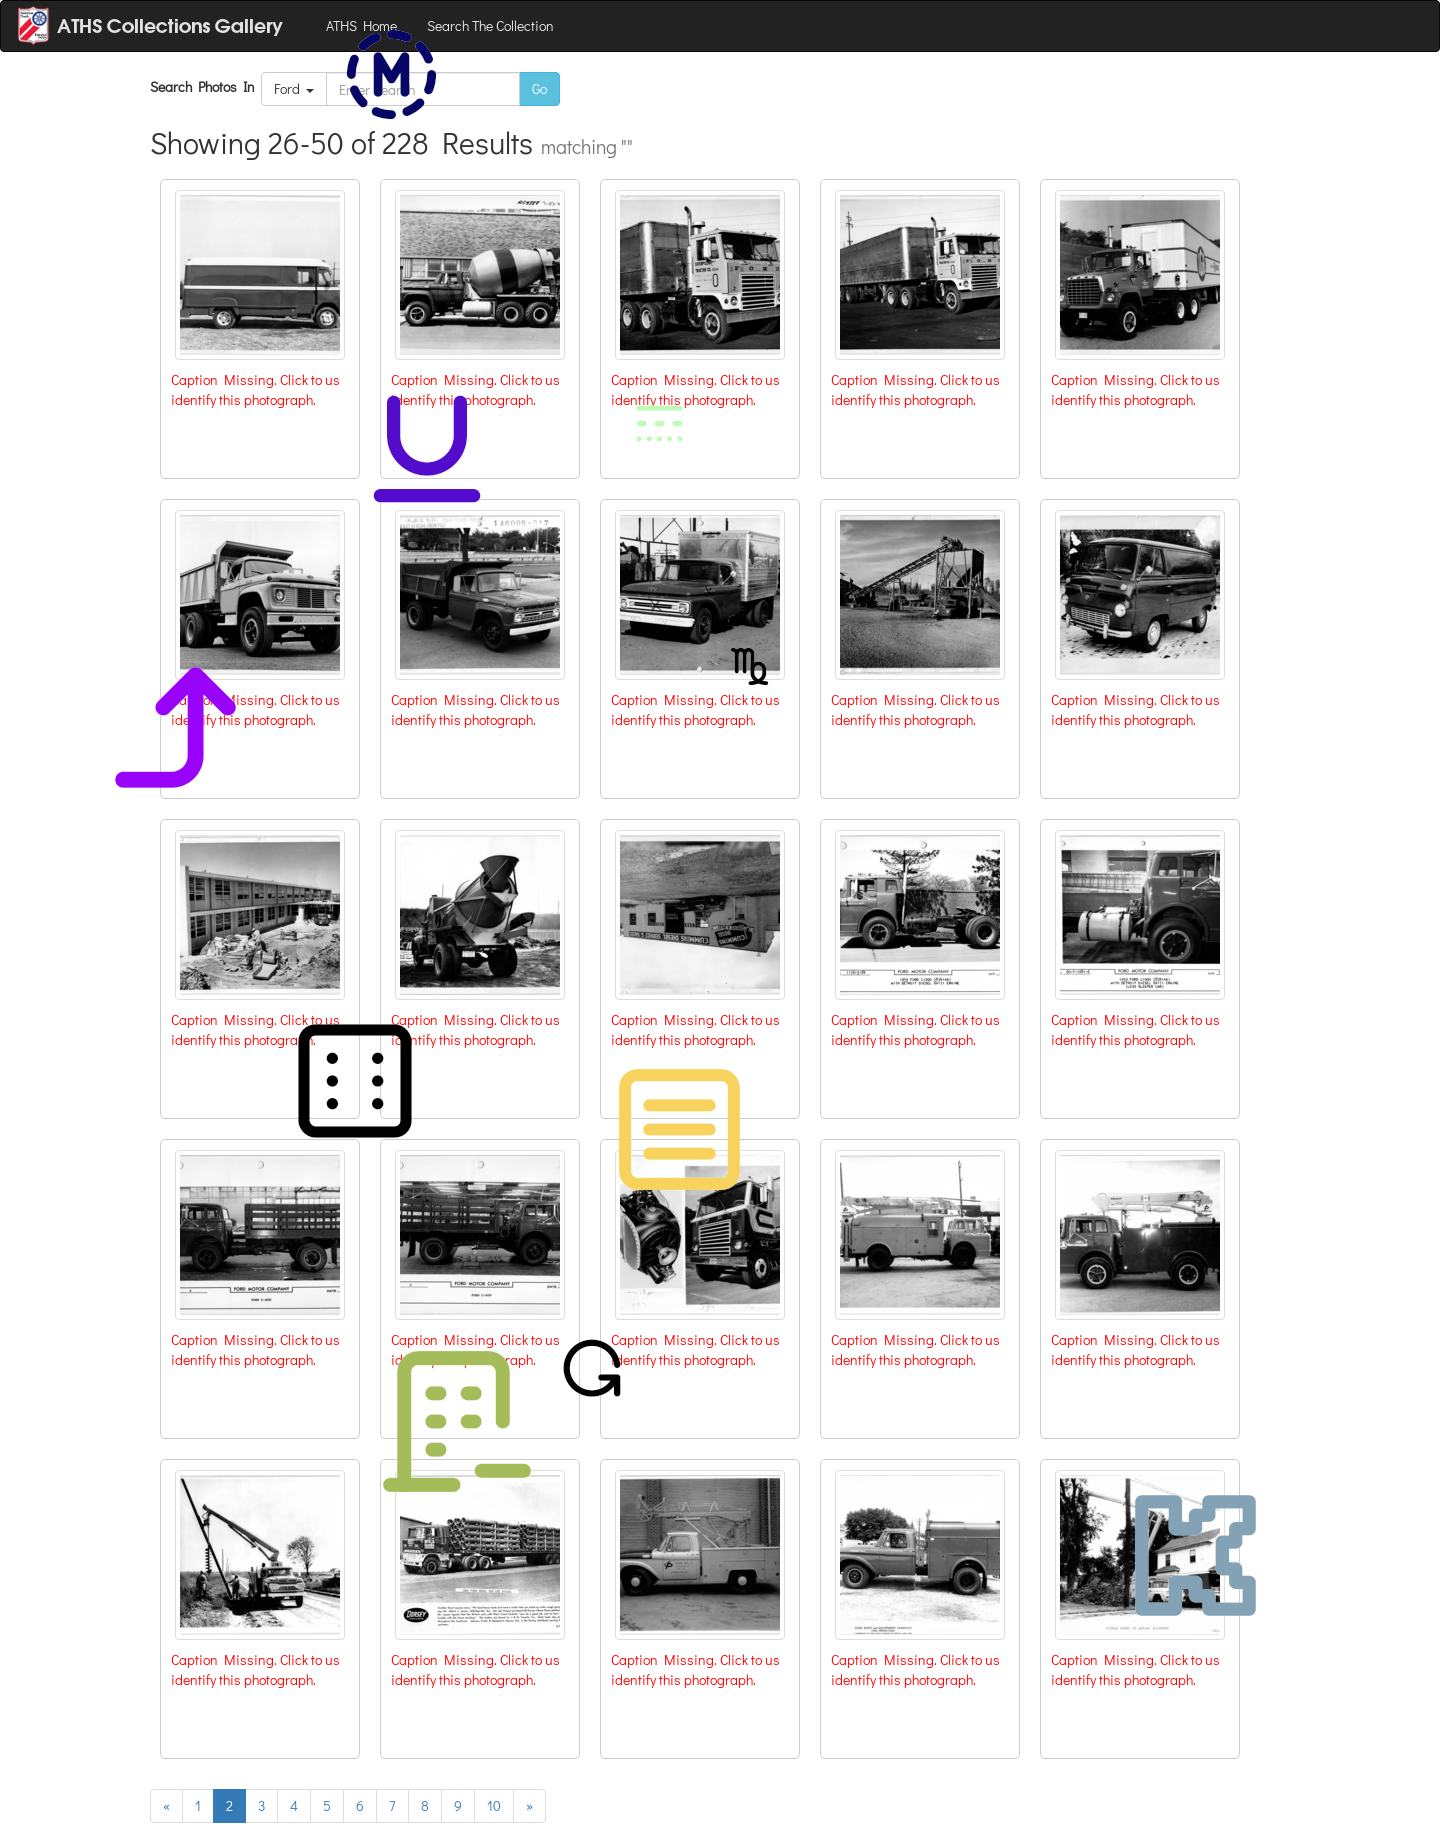  I want to click on remove a building from your list, so click(453, 1421).